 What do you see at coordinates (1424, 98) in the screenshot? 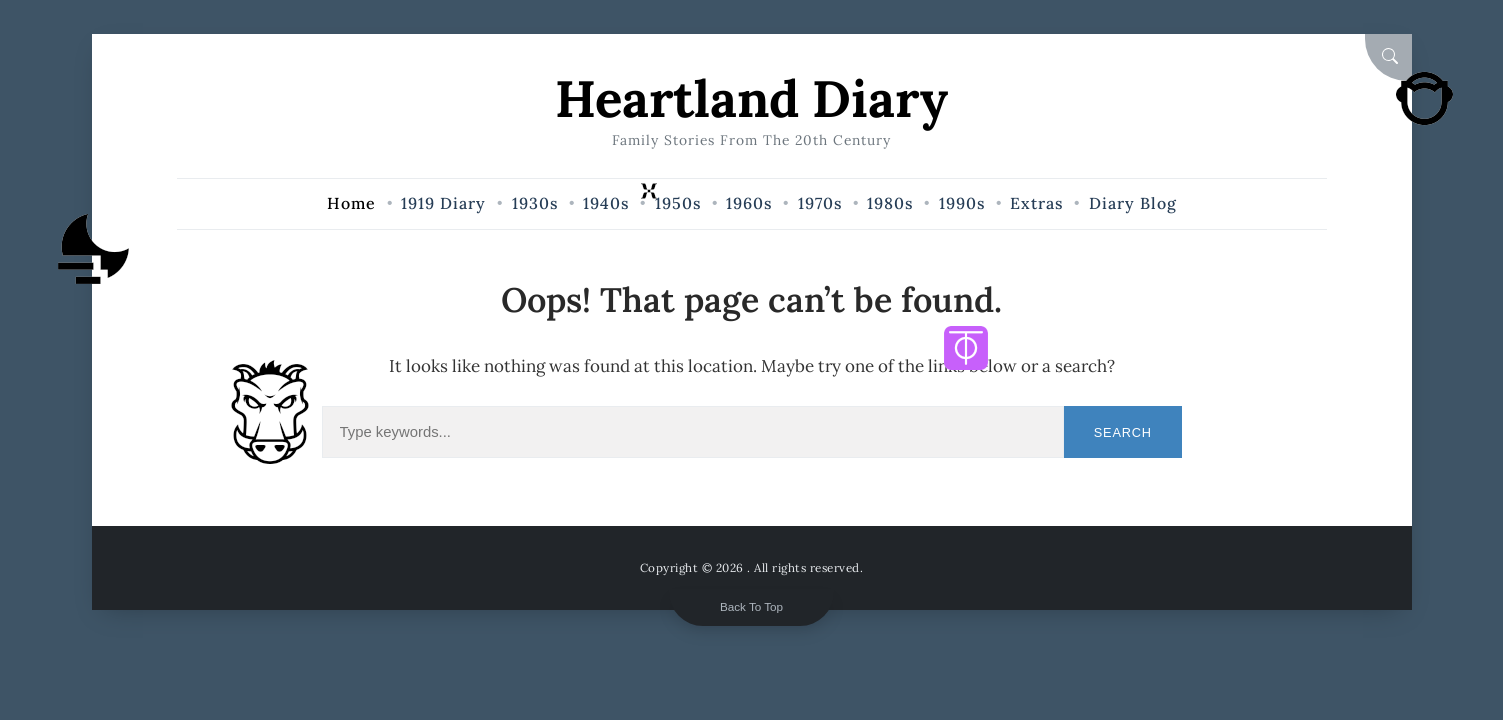
I see `open the Napster music streaming app` at bounding box center [1424, 98].